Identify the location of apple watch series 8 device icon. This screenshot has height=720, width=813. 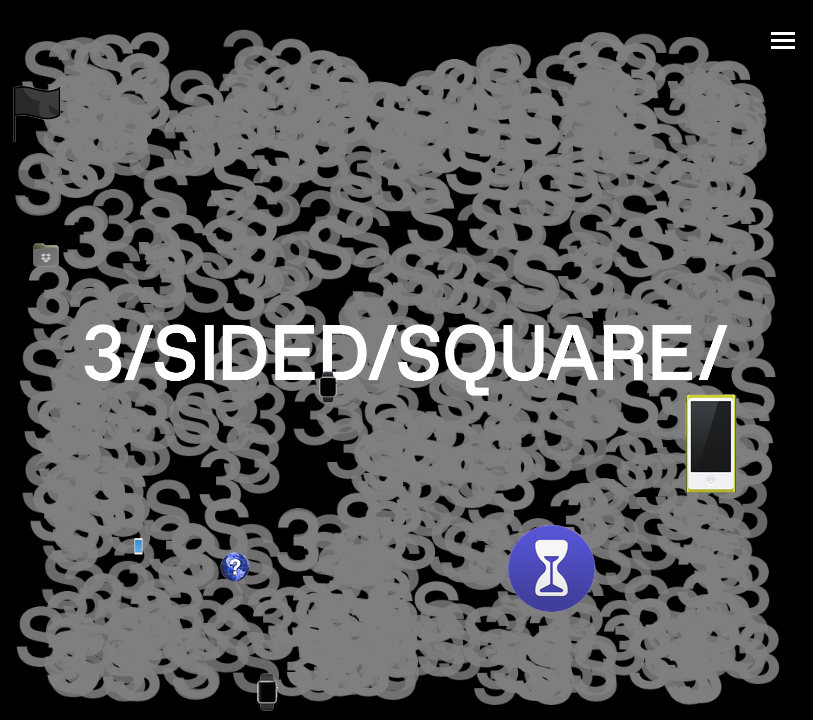
(328, 387).